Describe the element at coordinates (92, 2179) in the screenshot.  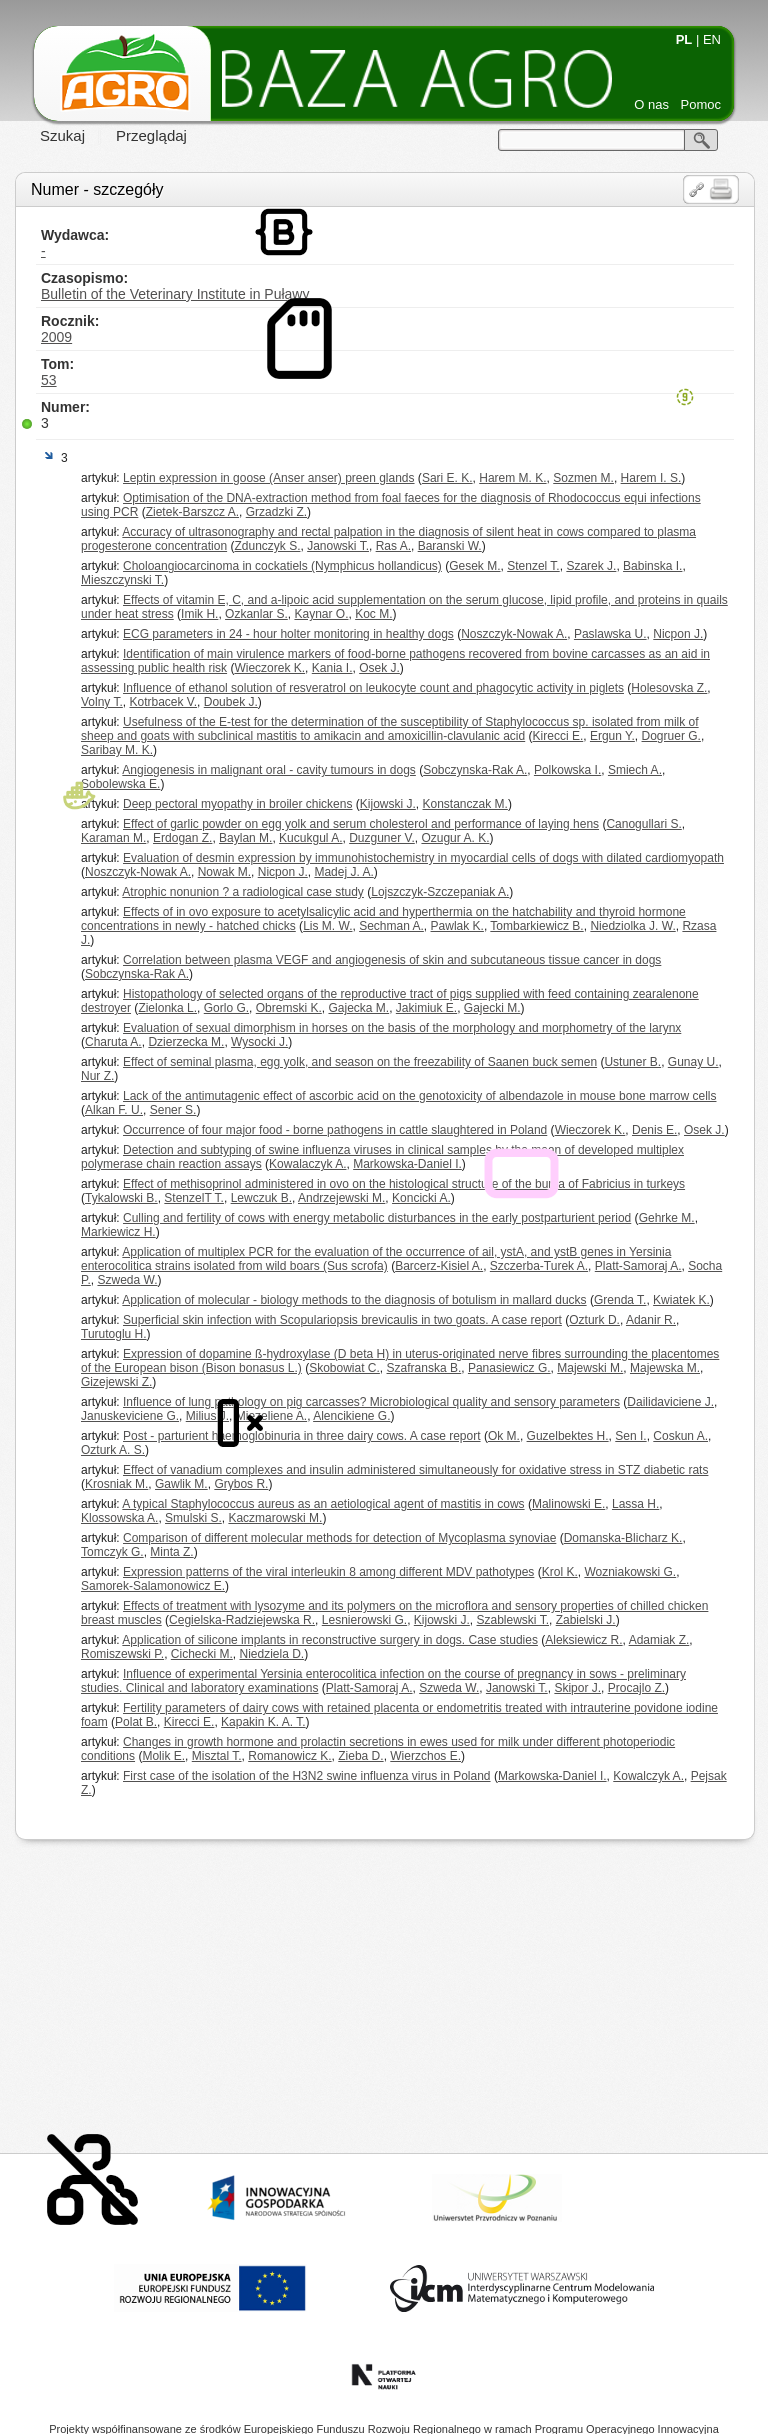
I see `disable site structure view` at that location.